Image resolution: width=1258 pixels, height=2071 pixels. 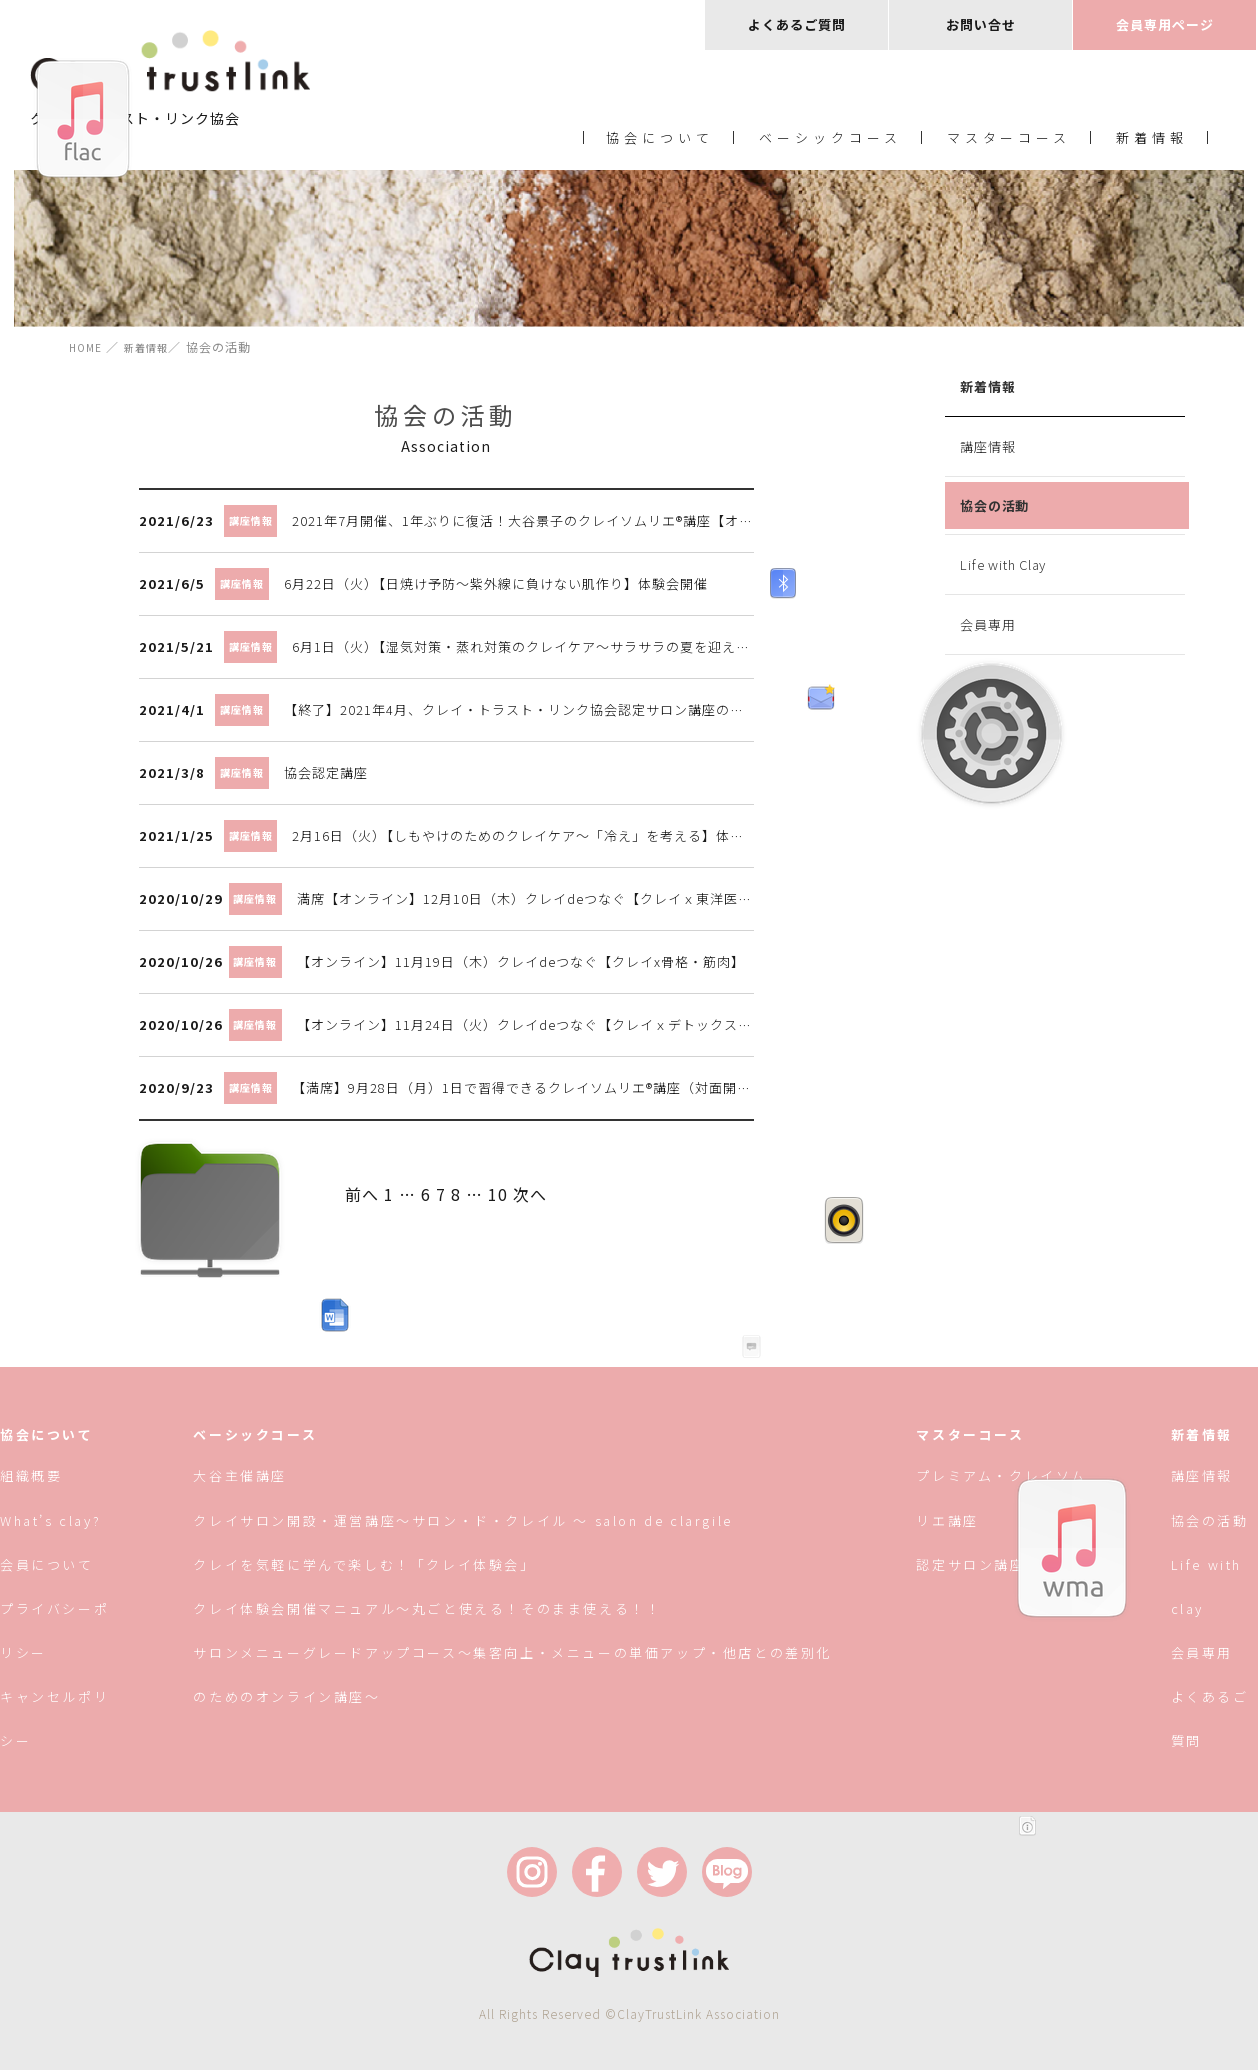 I want to click on a flac audio file in ogg container format, so click(x=83, y=119).